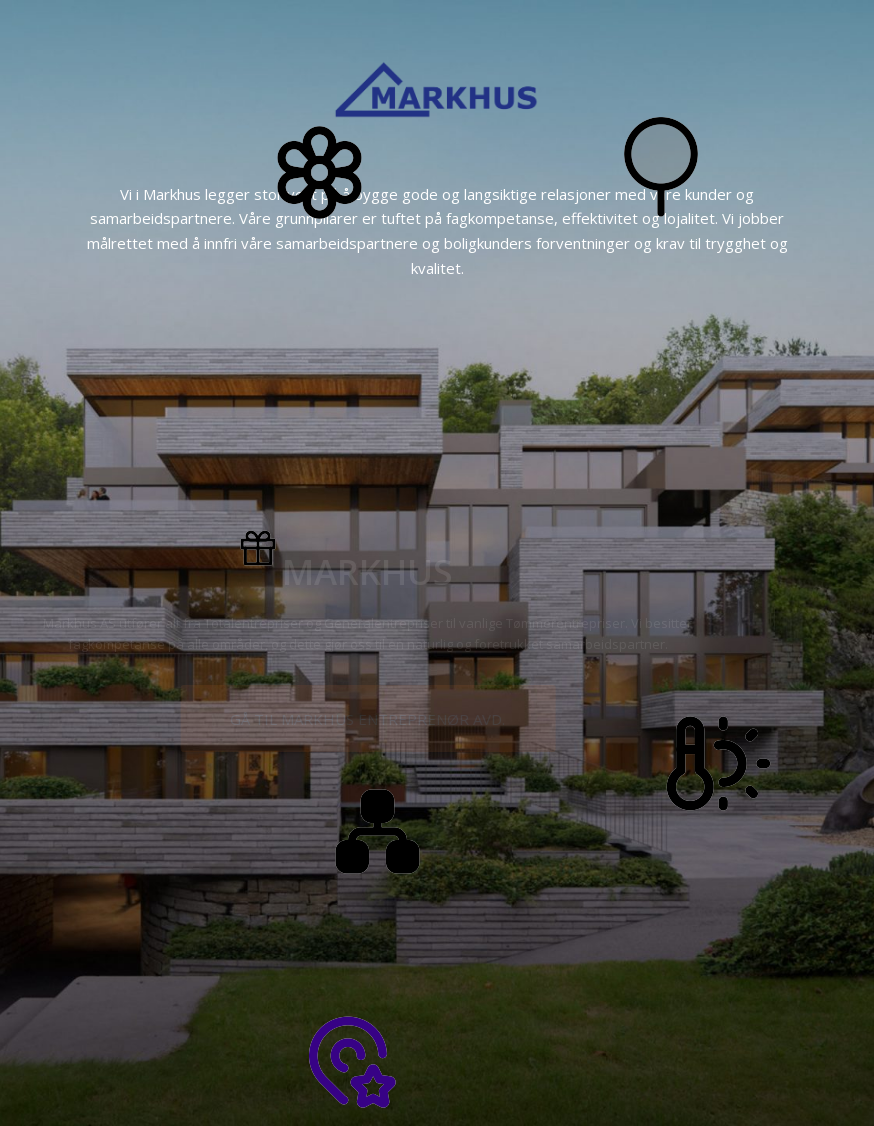 The image size is (874, 1126). I want to click on view current outdoor temperature, so click(718, 763).